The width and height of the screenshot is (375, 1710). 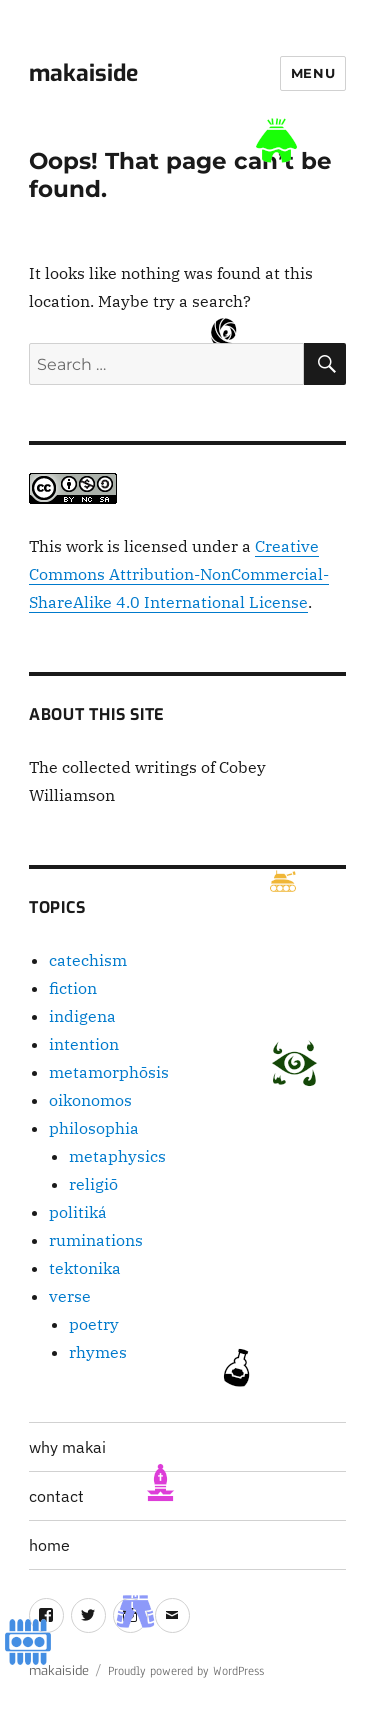 What do you see at coordinates (28, 1642) in the screenshot?
I see `represents a microchip or processor component` at bounding box center [28, 1642].